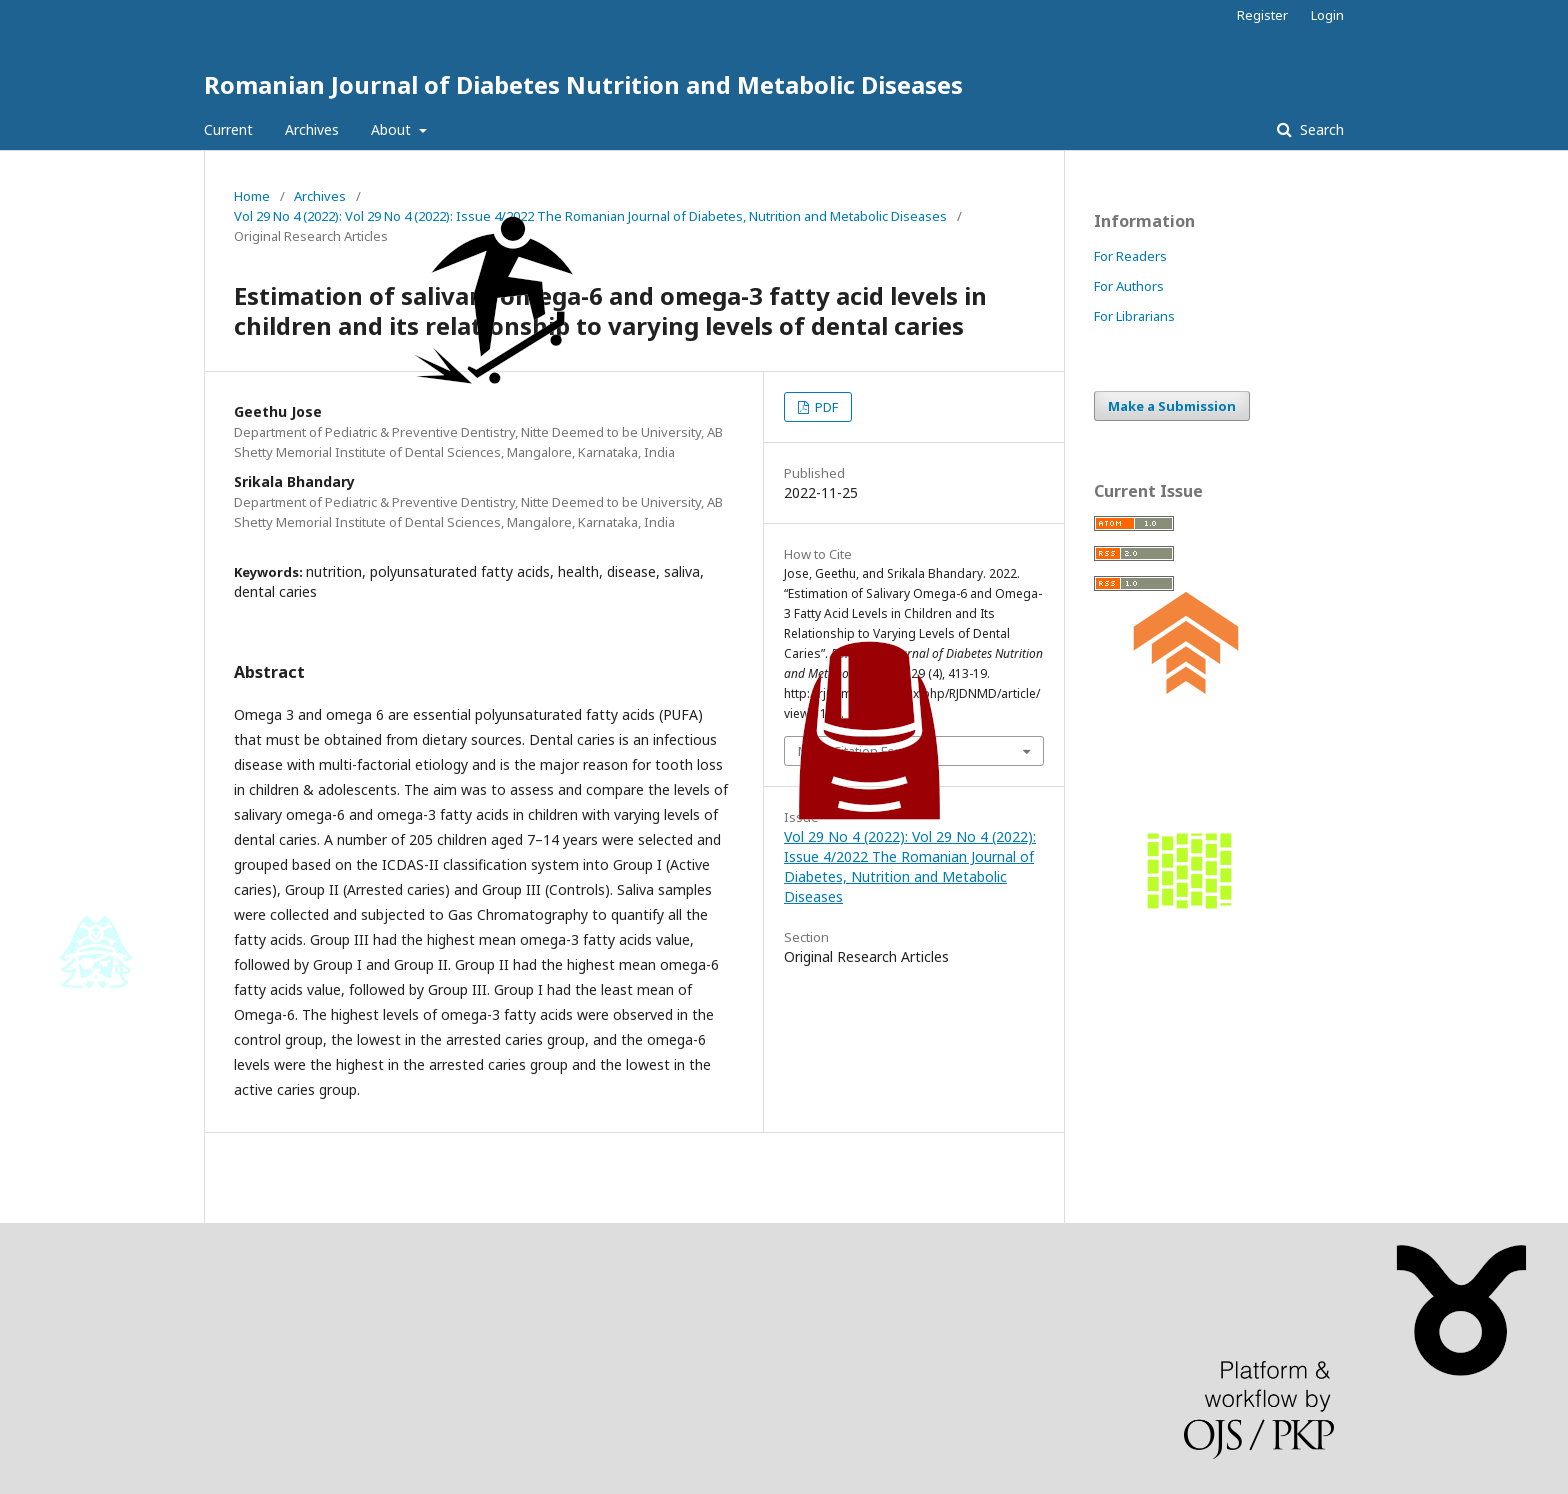  Describe the element at coordinates (96, 952) in the screenshot. I see `select pirate captain character or avatar` at that location.